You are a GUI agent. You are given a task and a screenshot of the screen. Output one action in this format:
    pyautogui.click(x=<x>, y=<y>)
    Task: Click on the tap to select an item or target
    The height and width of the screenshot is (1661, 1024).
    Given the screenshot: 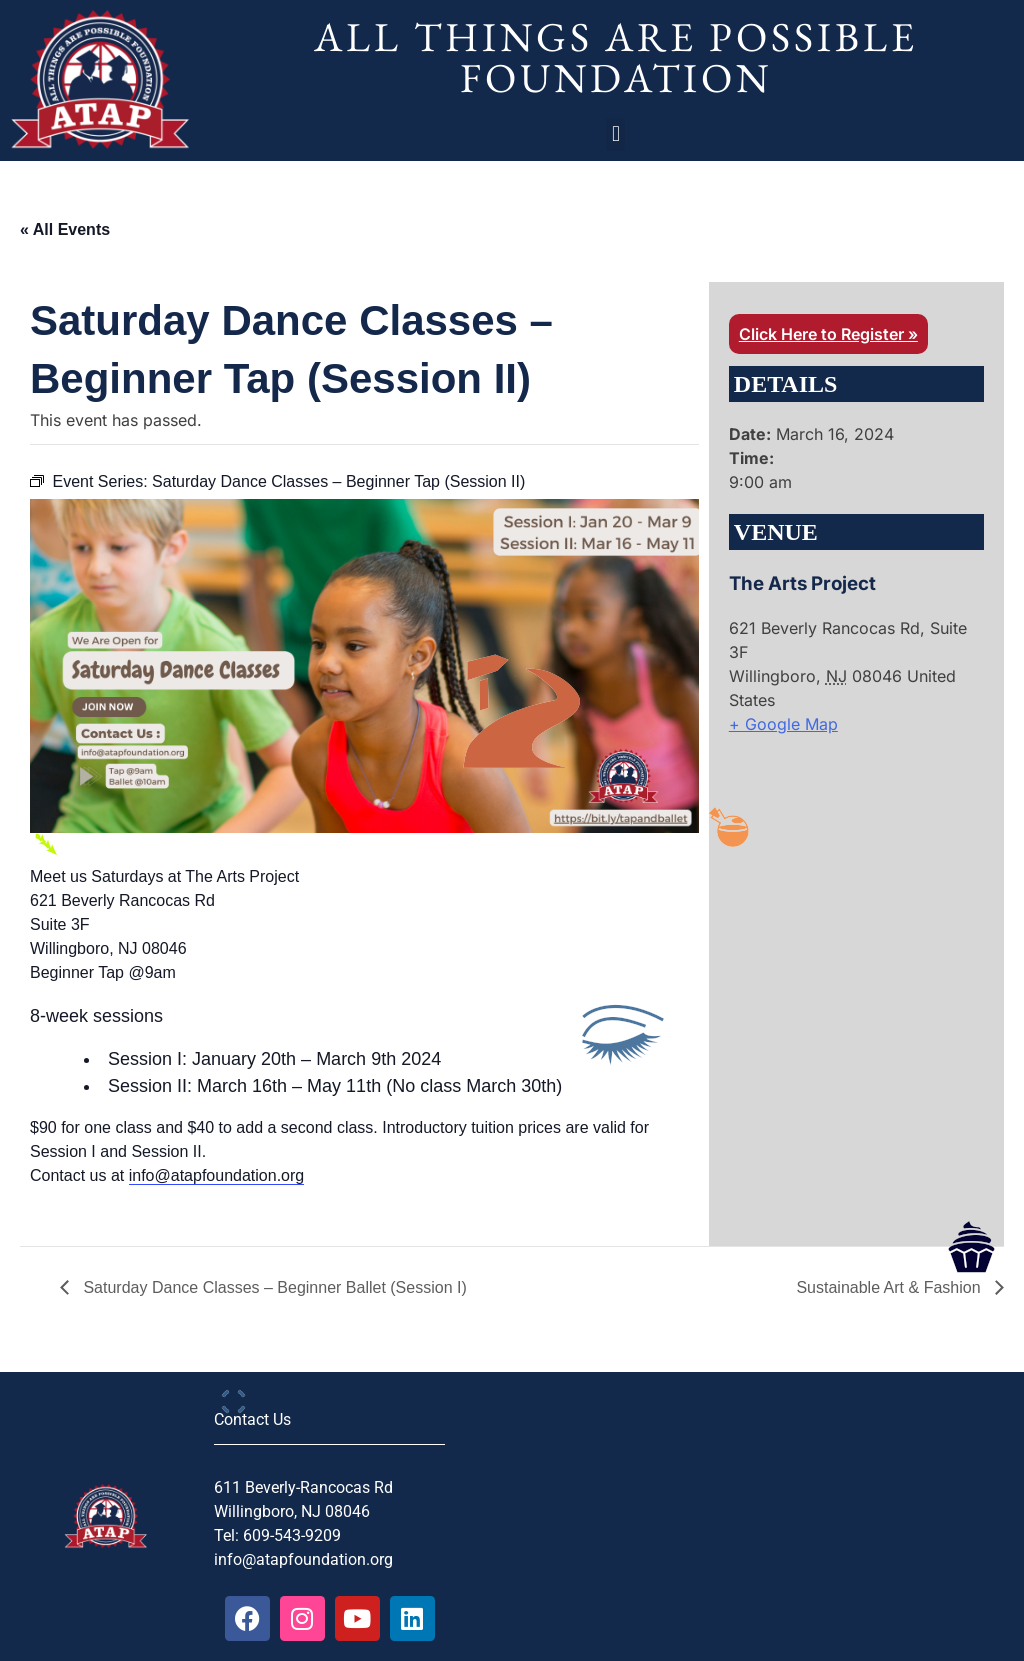 What is the action you would take?
    pyautogui.click(x=233, y=1401)
    